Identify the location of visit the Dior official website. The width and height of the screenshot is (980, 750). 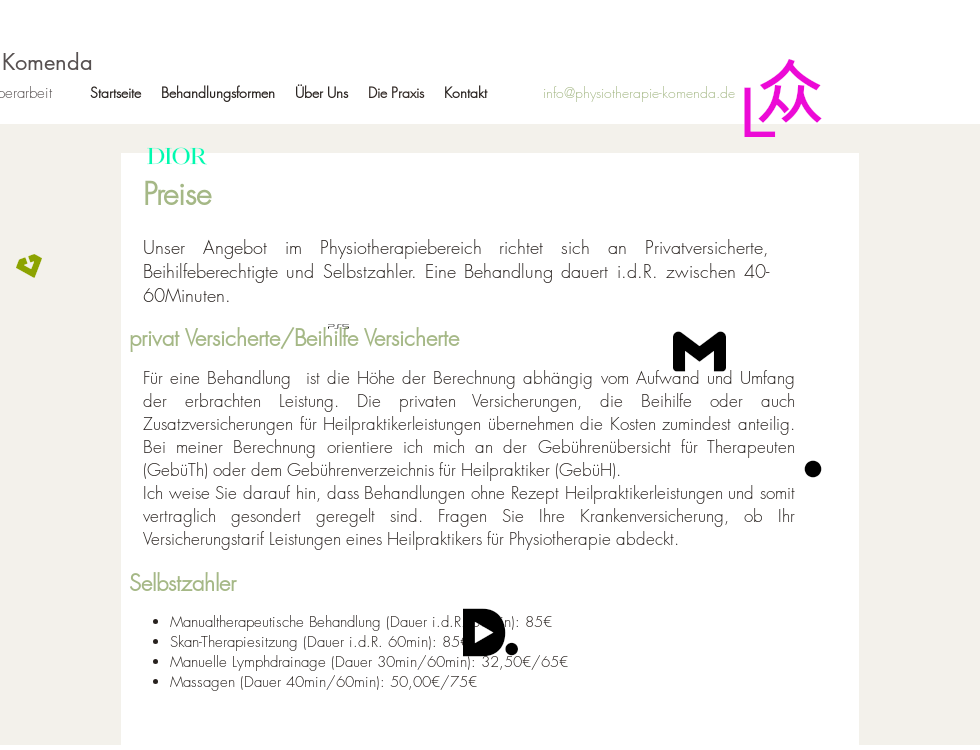
(177, 156).